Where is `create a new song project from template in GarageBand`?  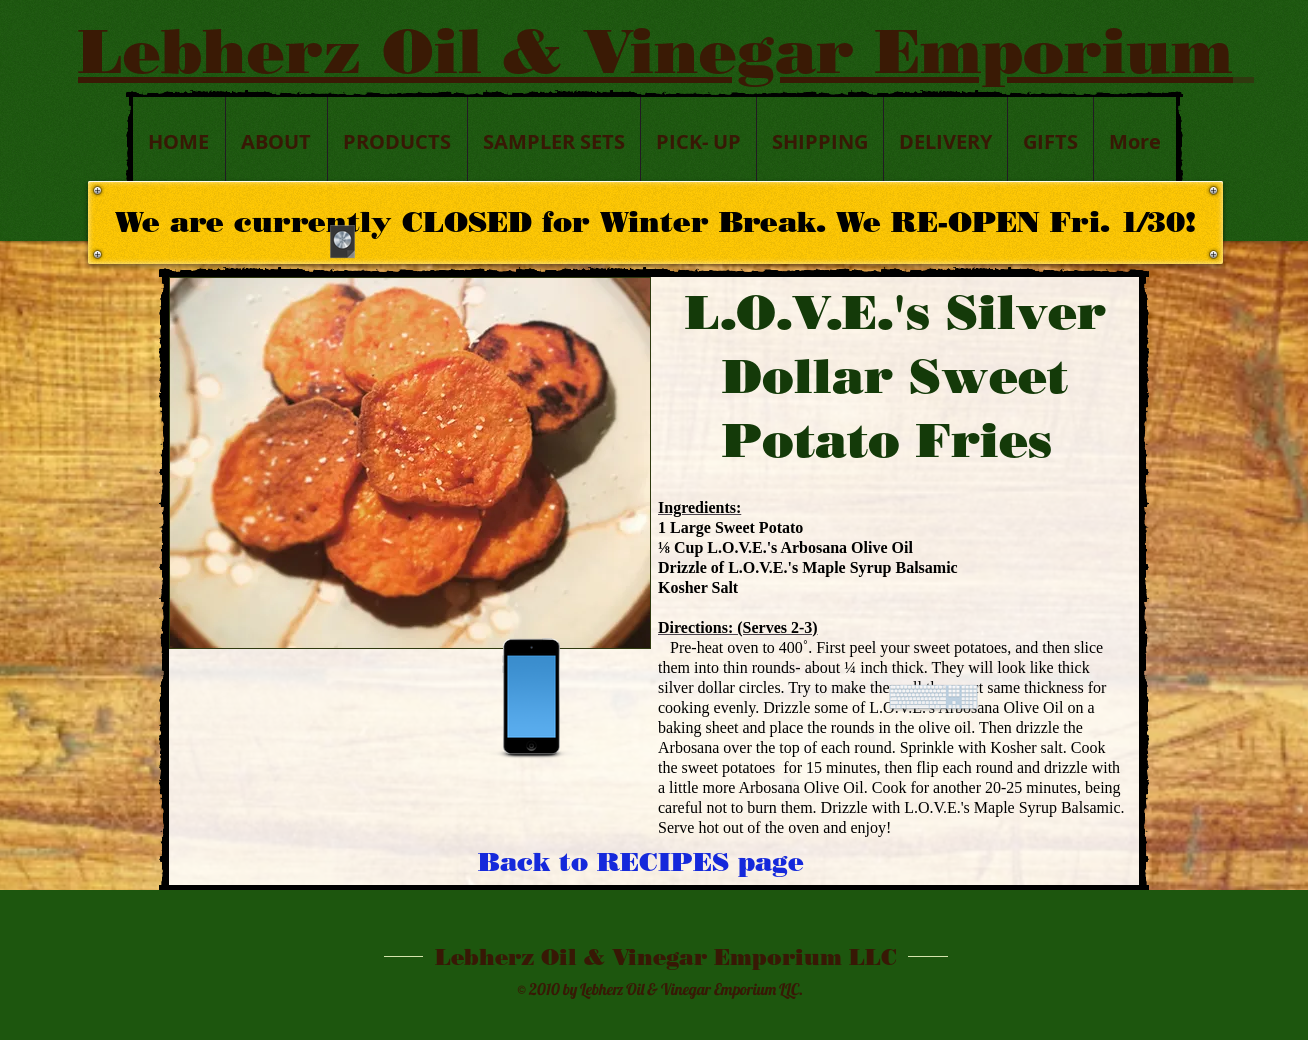
create a new song project from template in GarageBand is located at coordinates (342, 242).